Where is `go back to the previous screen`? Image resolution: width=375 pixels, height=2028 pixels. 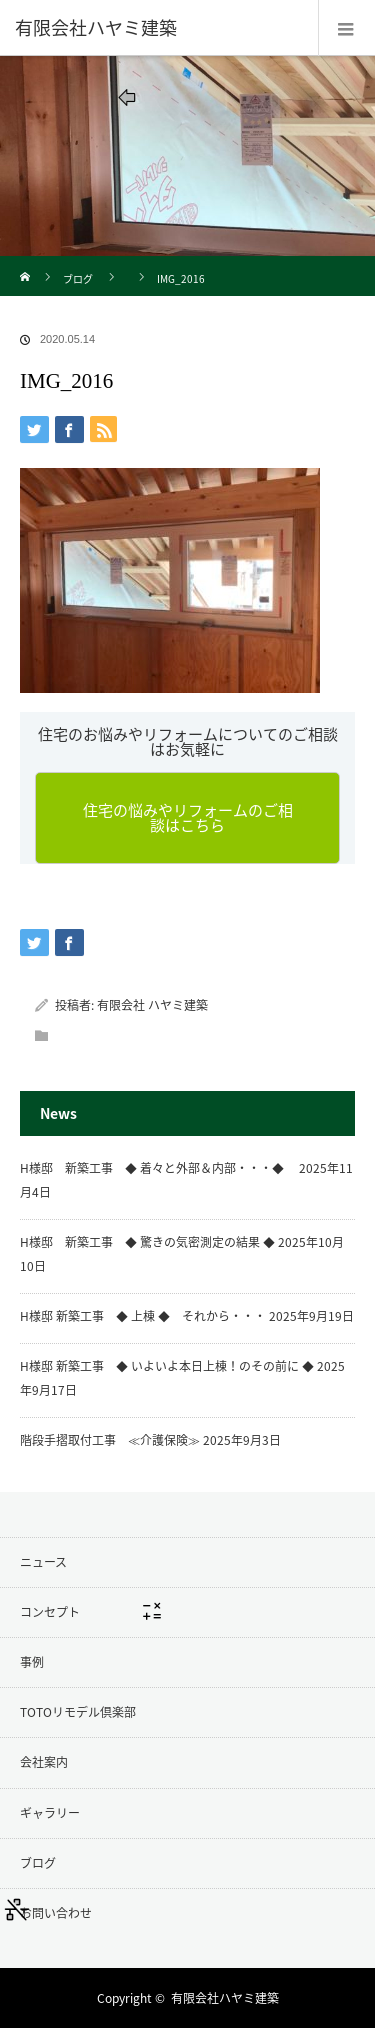
go back to the previous screen is located at coordinates (127, 97).